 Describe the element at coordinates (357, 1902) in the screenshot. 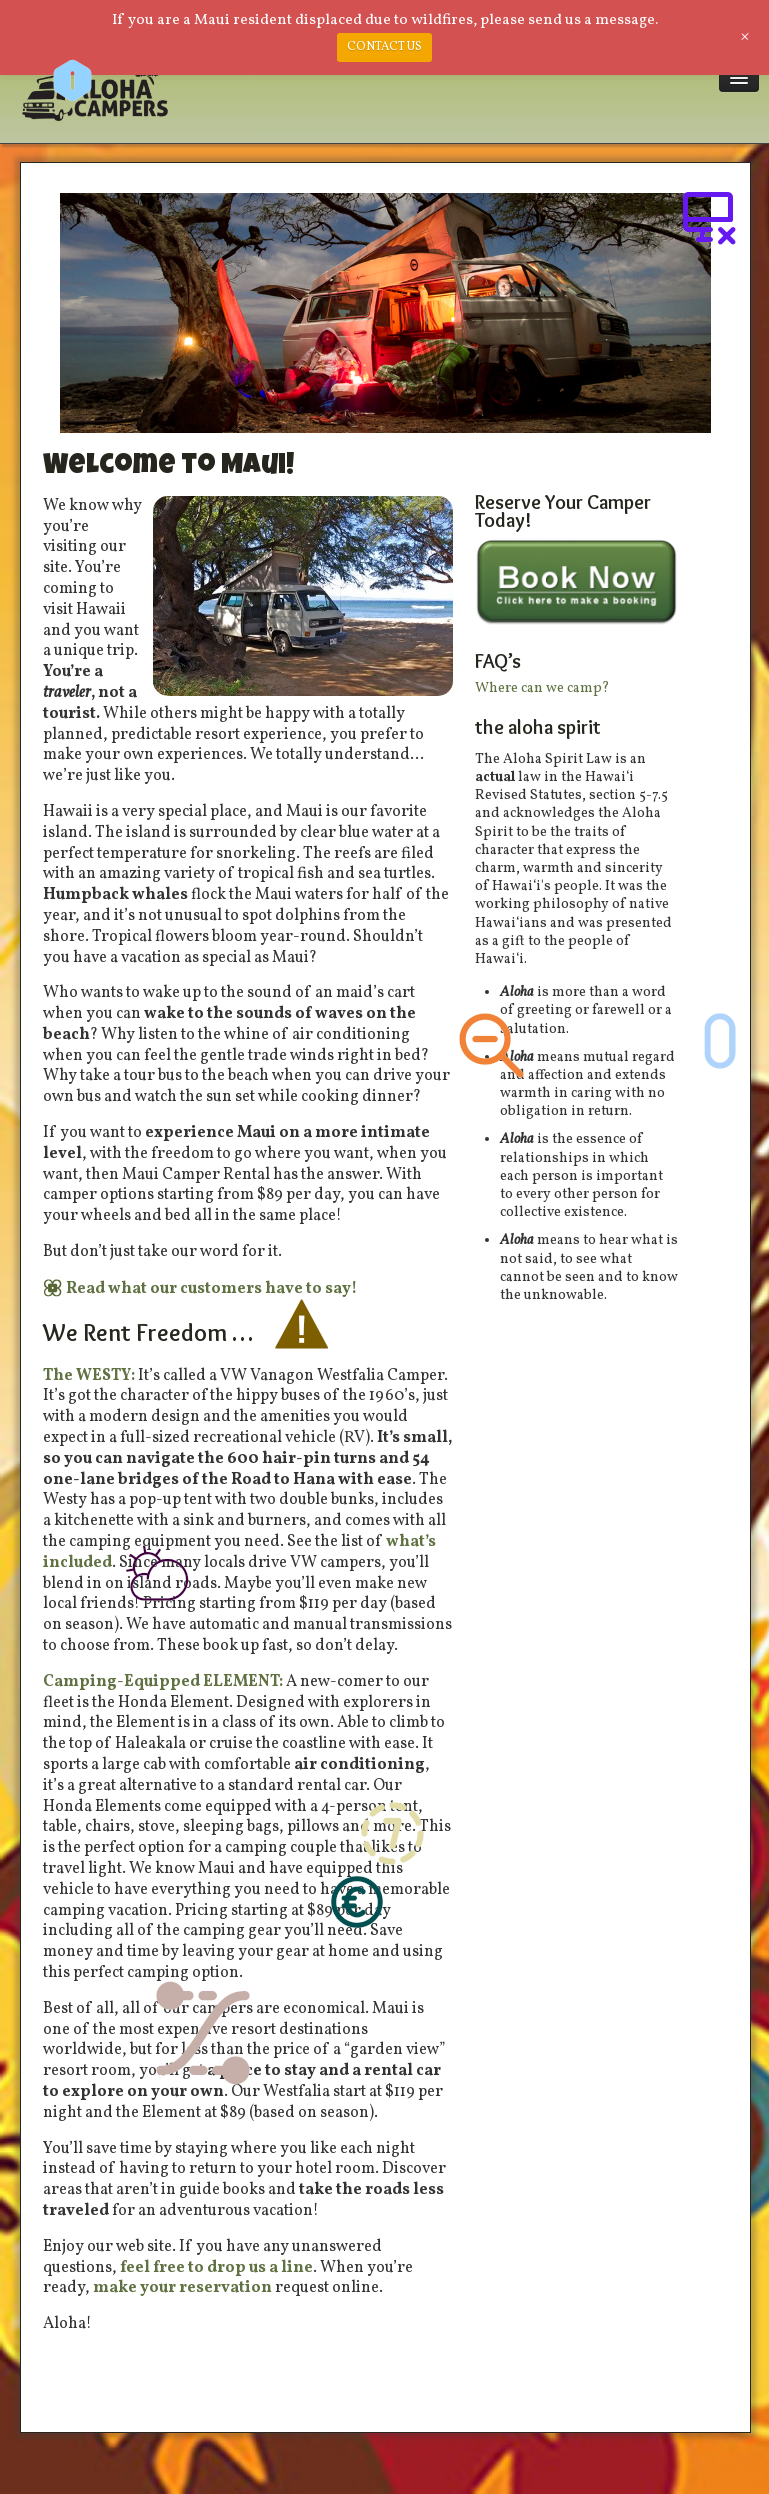

I see `view balance in euros` at that location.